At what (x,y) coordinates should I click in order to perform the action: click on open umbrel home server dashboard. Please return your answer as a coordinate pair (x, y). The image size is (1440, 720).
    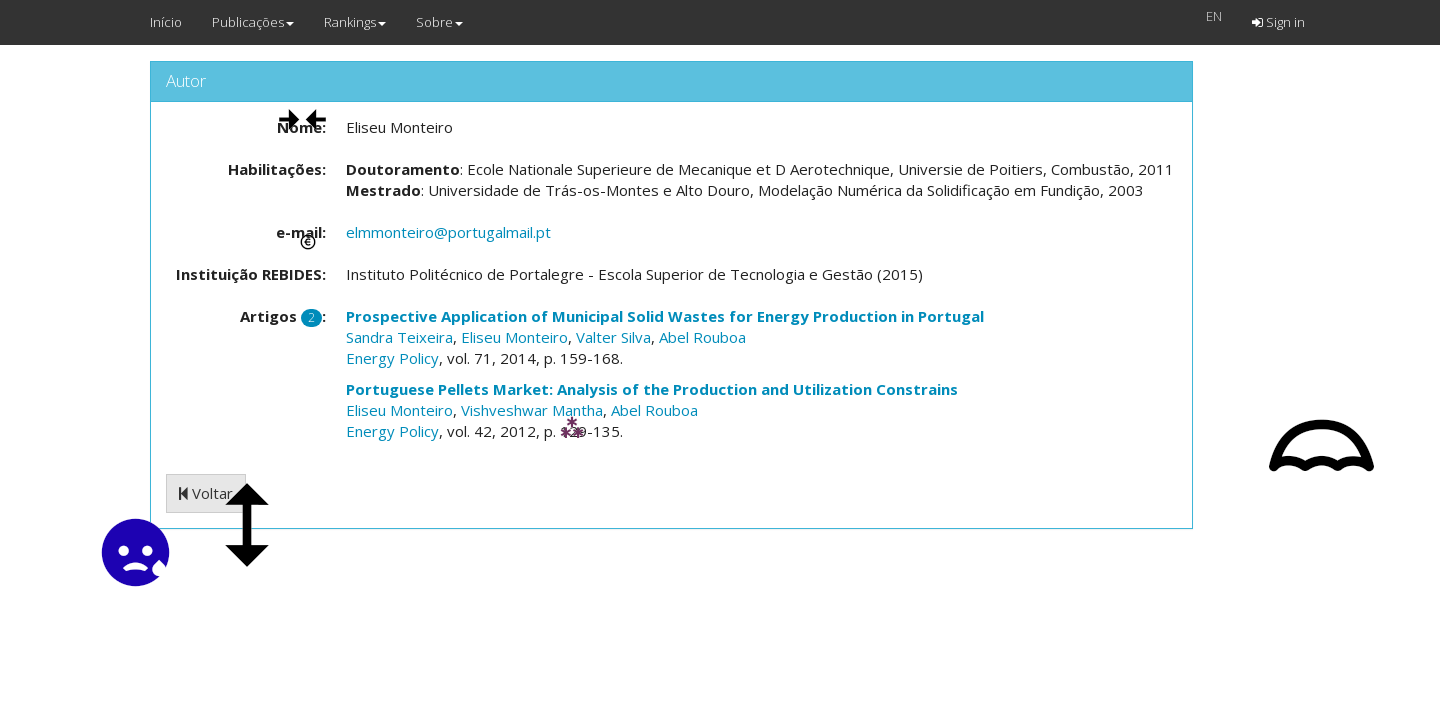
    Looking at the image, I should click on (1321, 445).